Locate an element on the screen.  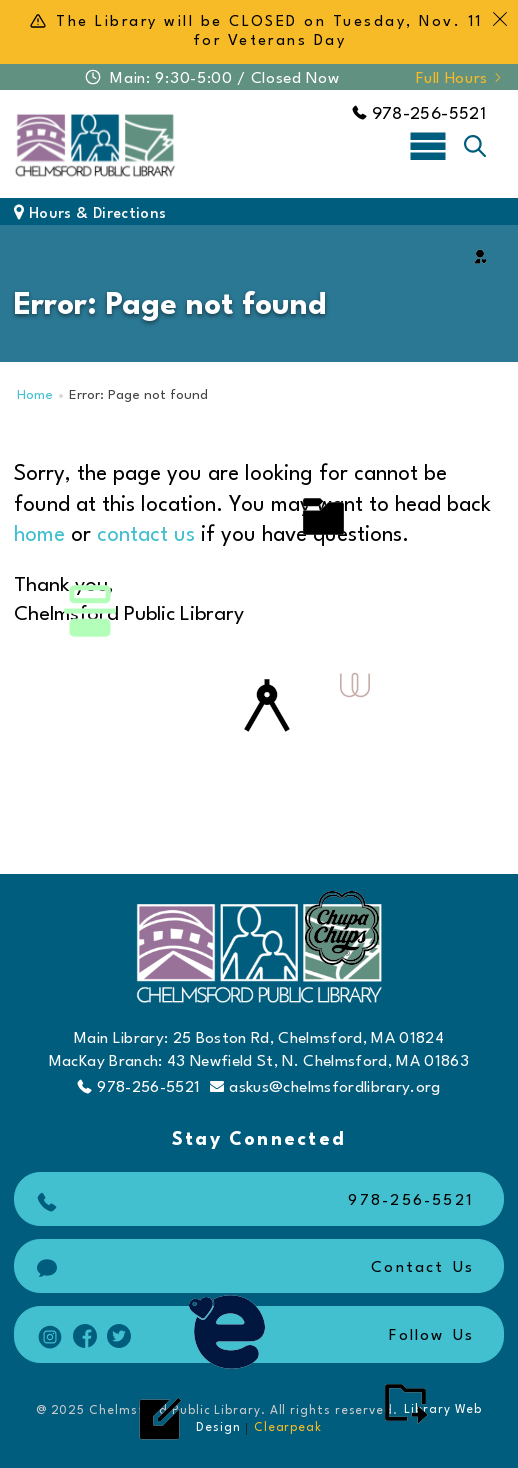
view favorite or loved contacts is located at coordinates (480, 257).